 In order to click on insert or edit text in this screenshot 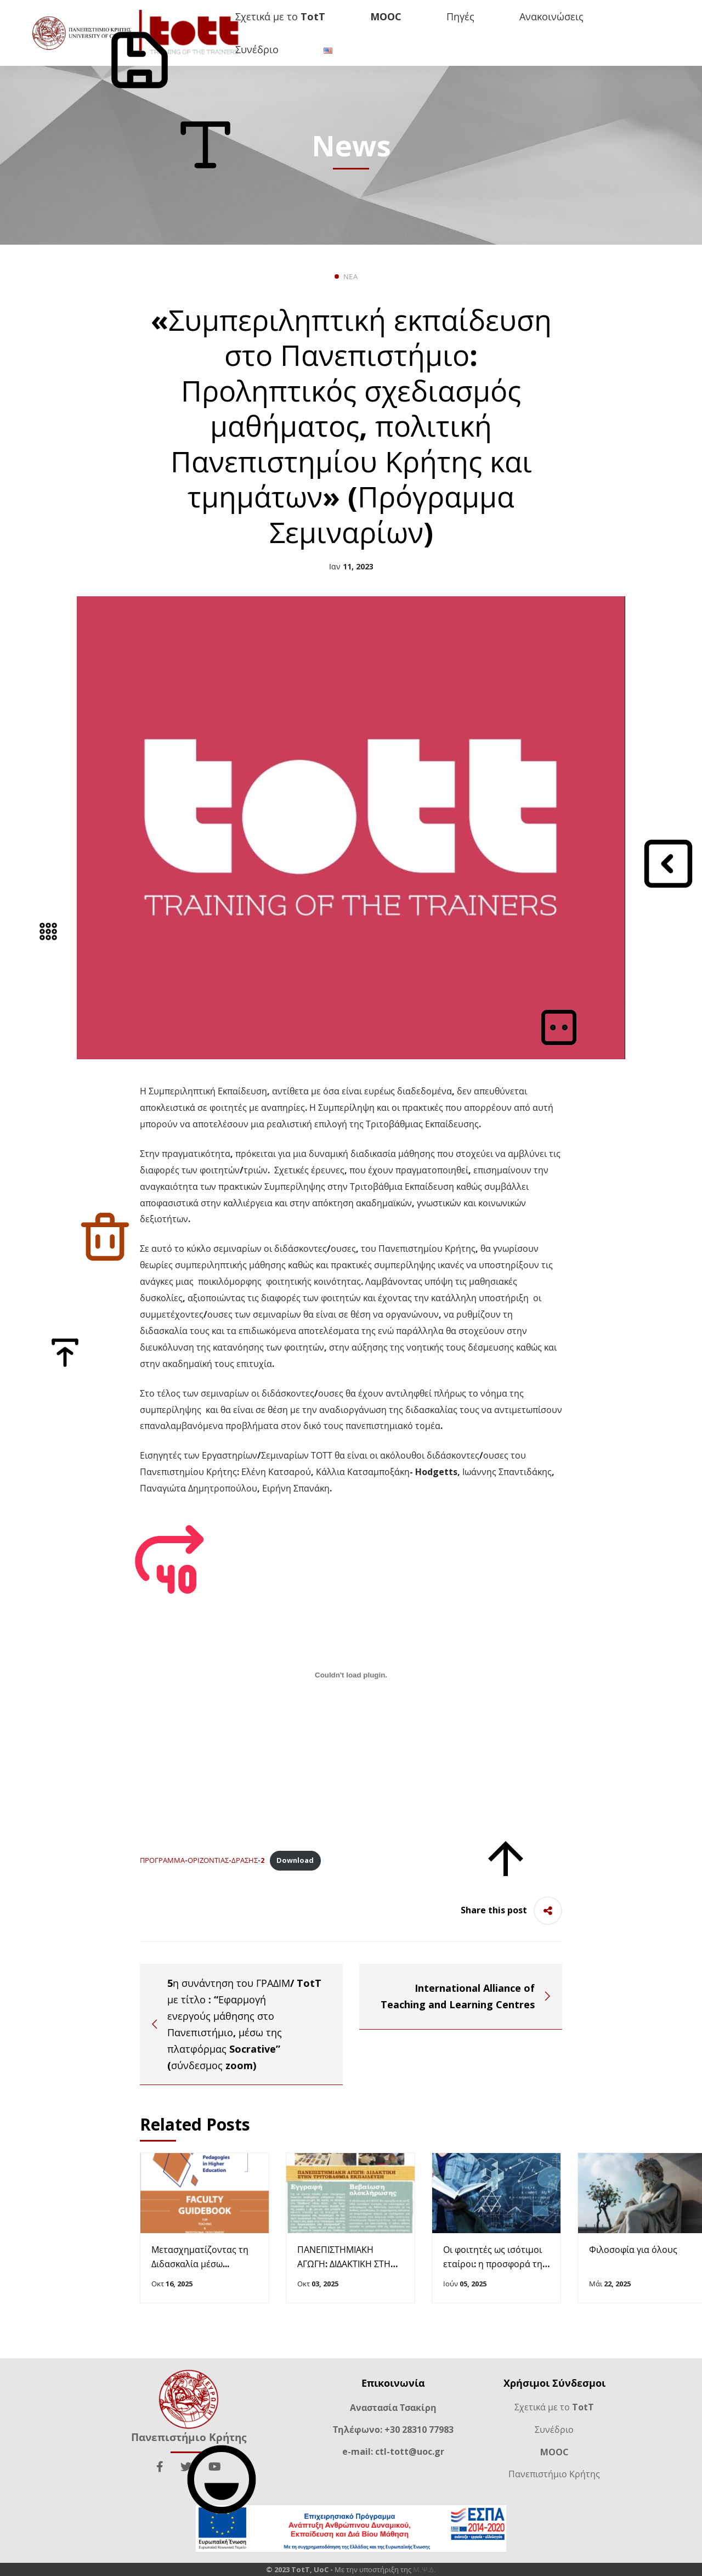, I will do `click(205, 143)`.